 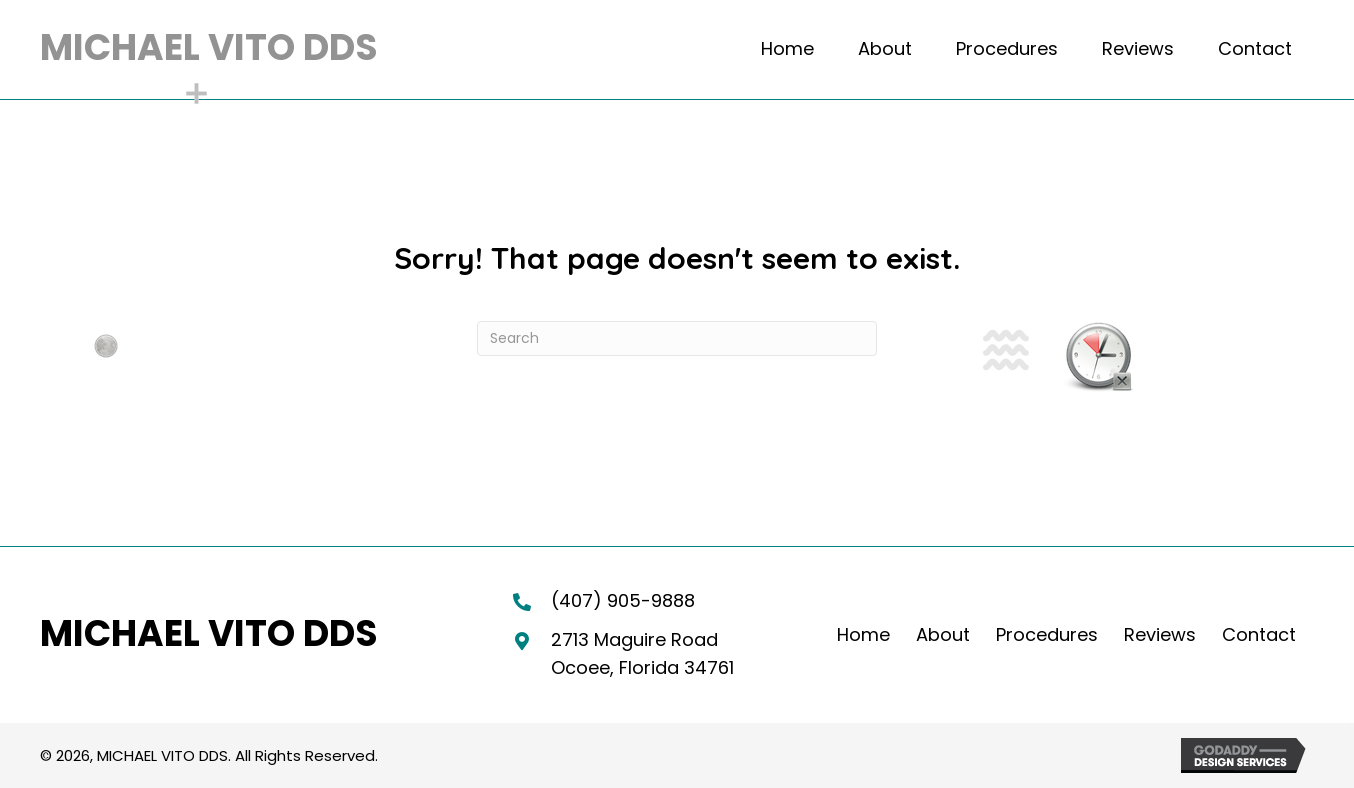 What do you see at coordinates (1100, 355) in the screenshot?
I see `indicates a missed appointment or scheduled event` at bounding box center [1100, 355].